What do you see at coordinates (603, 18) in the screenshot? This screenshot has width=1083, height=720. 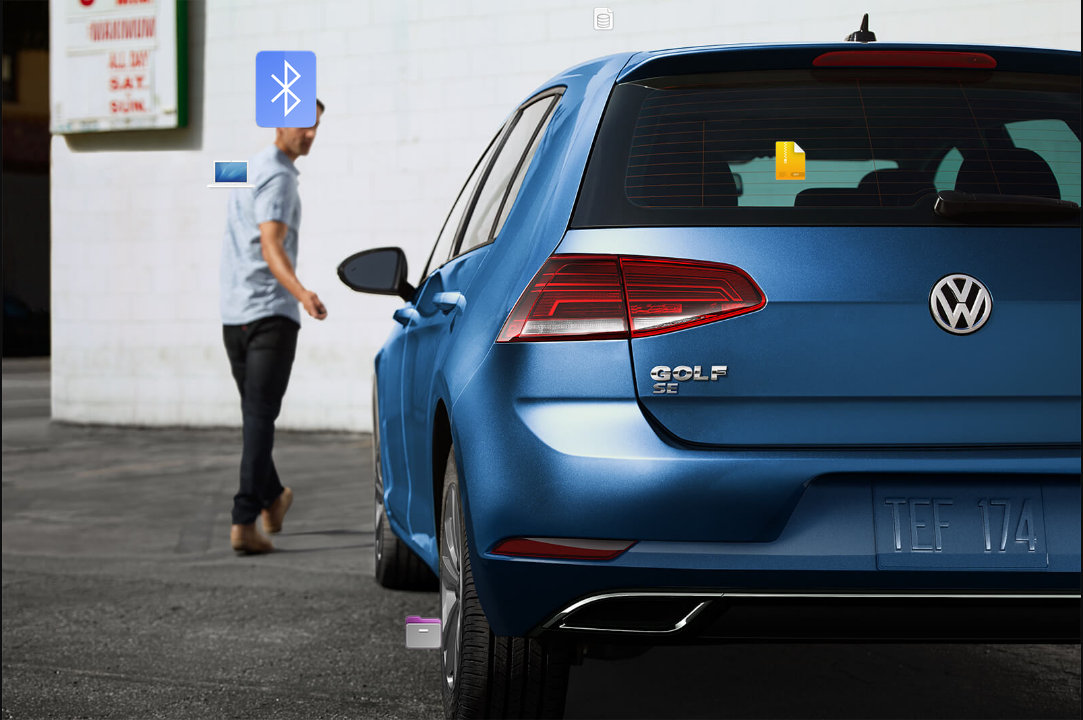 I see `indicates a SQL database file` at bounding box center [603, 18].